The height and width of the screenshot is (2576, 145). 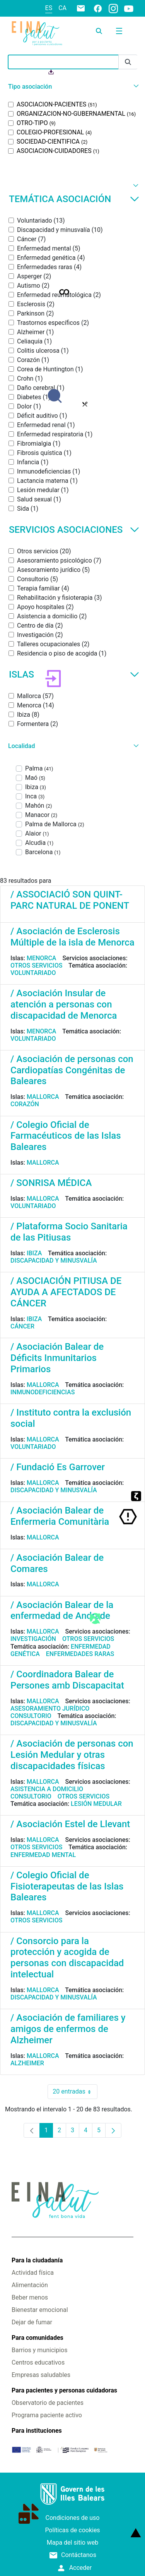 What do you see at coordinates (51, 72) in the screenshot?
I see `download a file or document` at bounding box center [51, 72].